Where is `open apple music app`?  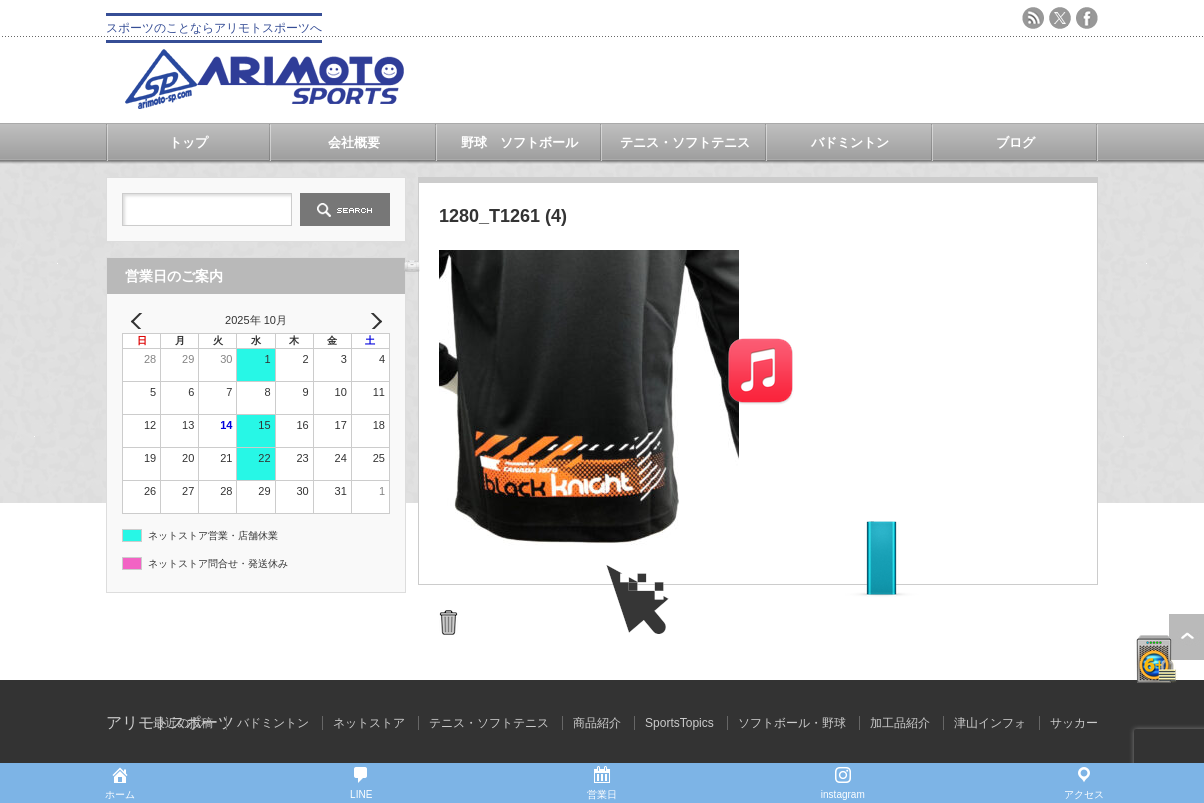 open apple music app is located at coordinates (760, 370).